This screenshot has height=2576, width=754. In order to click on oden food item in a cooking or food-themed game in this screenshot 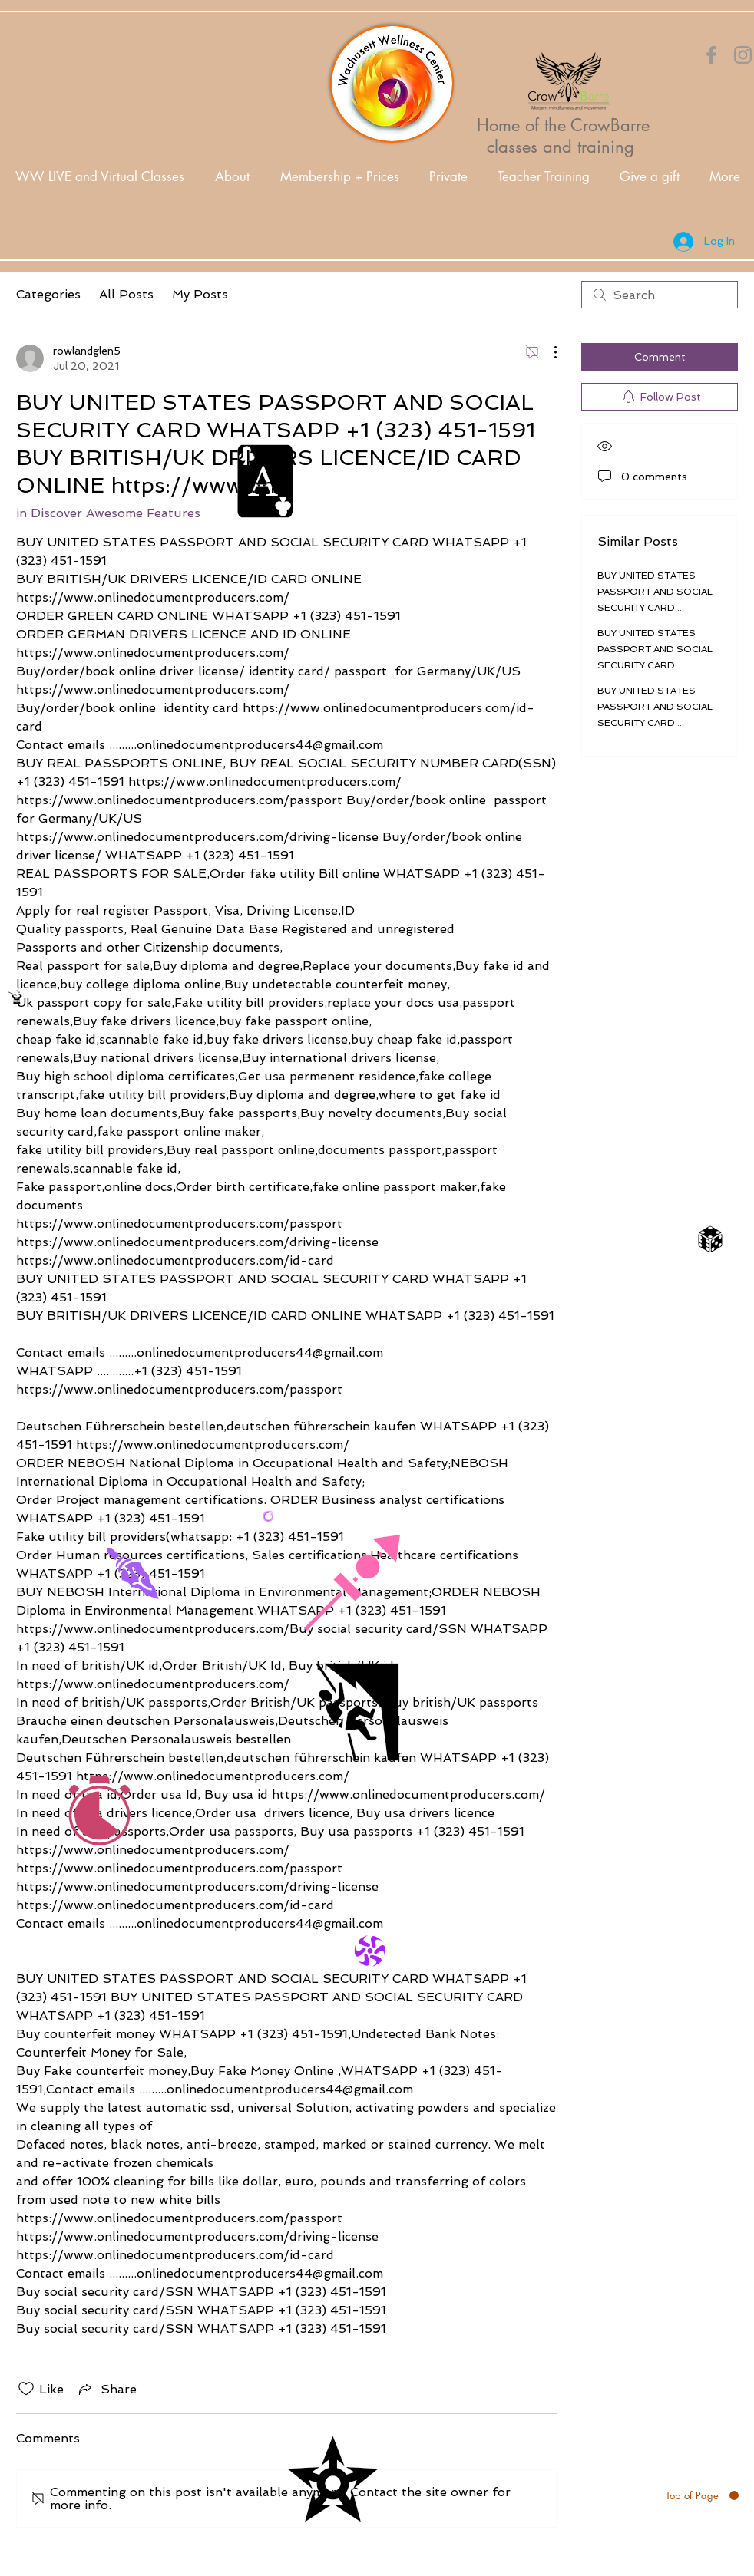, I will do `click(352, 1582)`.